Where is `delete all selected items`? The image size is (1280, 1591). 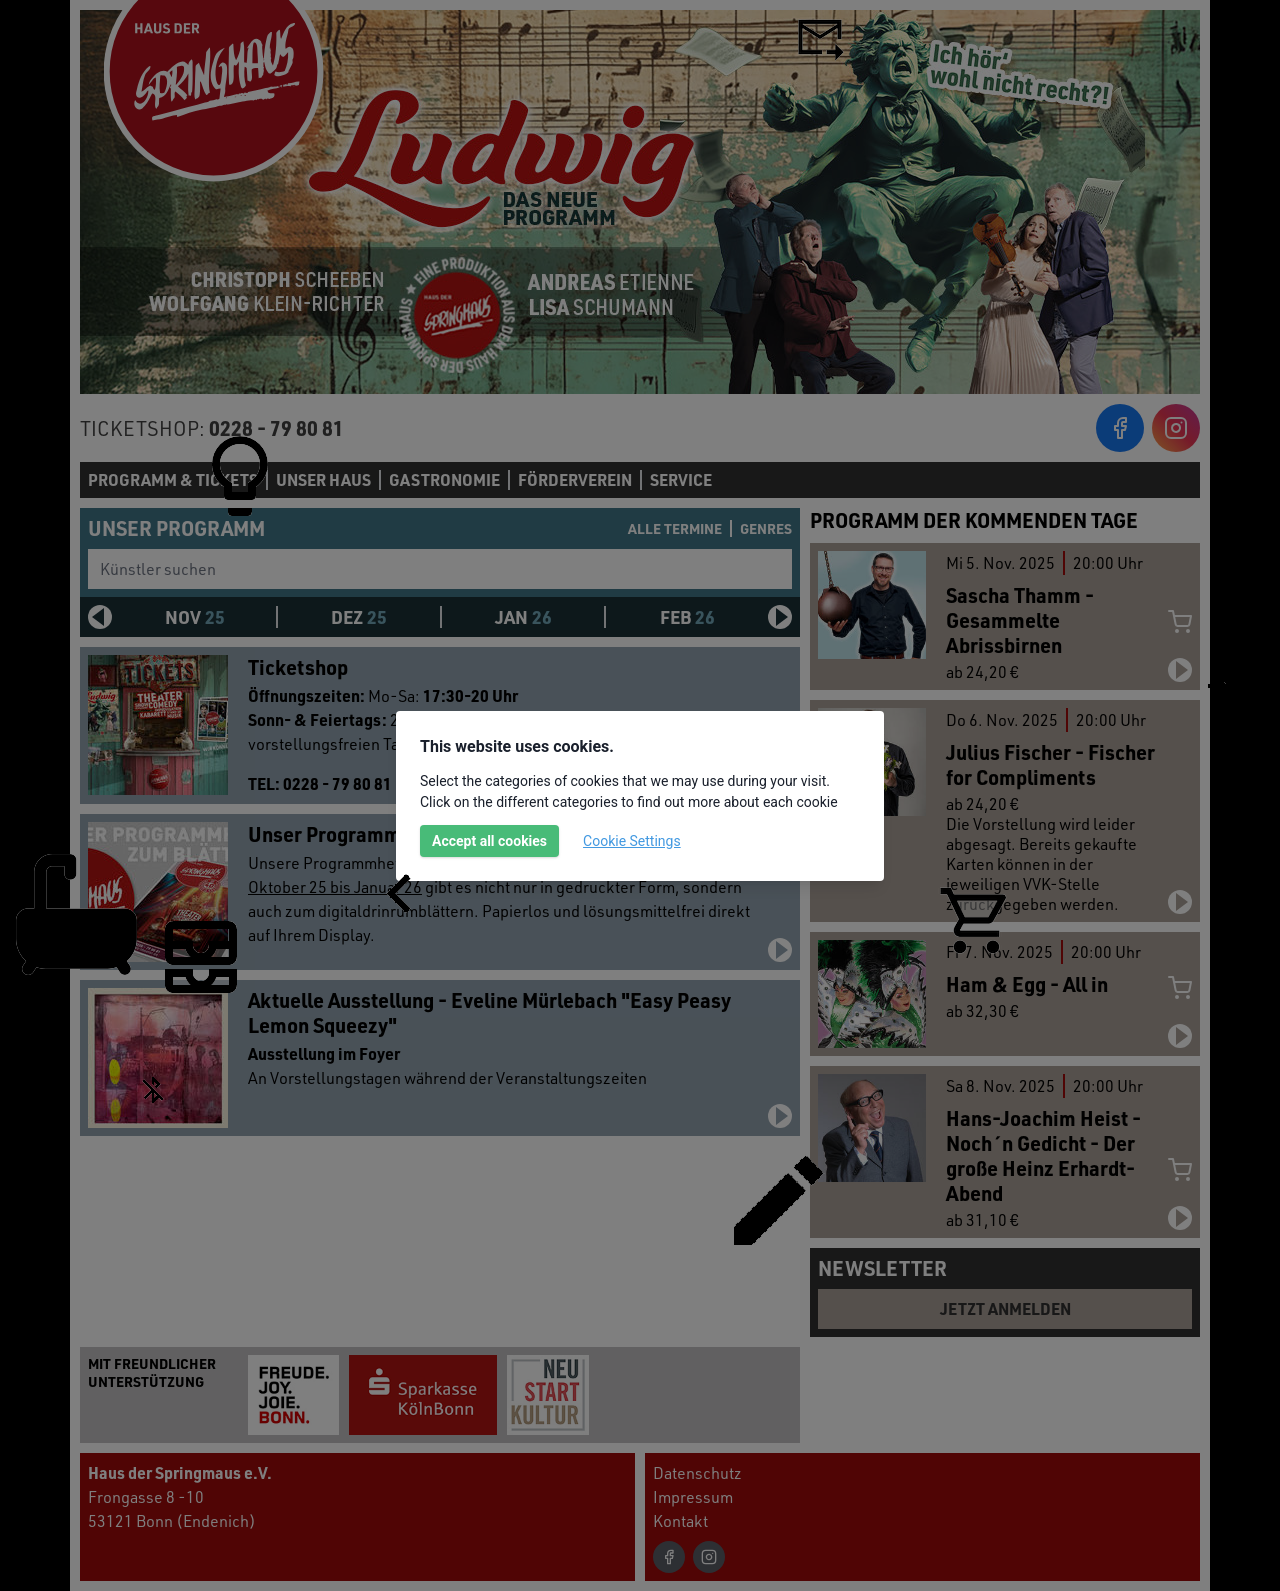
delete all selected items is located at coordinates (1228, 698).